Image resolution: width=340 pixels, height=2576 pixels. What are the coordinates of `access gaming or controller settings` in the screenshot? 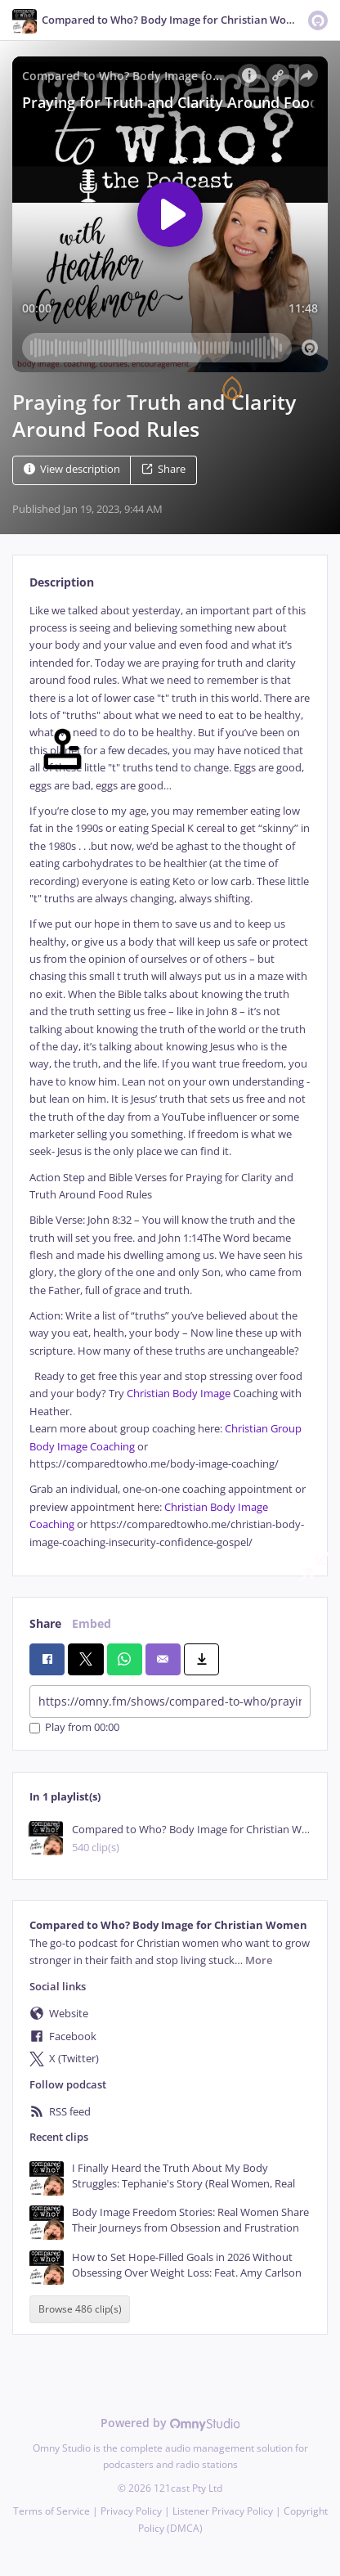 It's located at (62, 750).